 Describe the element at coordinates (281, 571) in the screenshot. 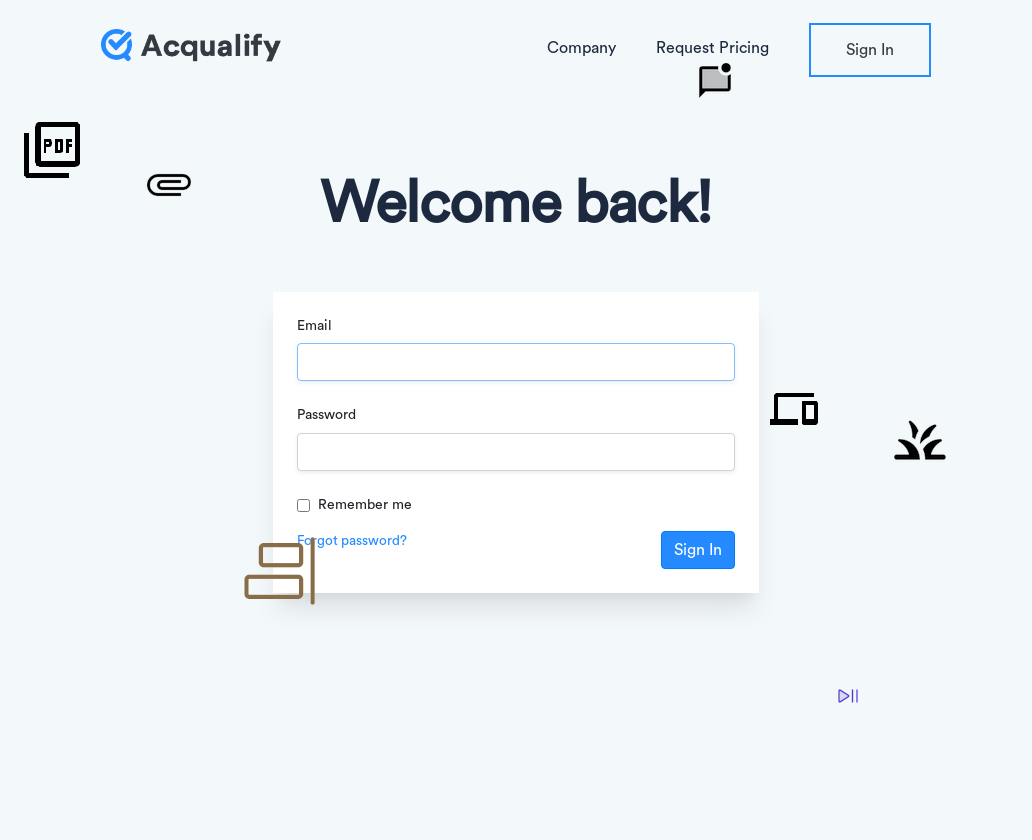

I see `align text or content to the right` at that location.